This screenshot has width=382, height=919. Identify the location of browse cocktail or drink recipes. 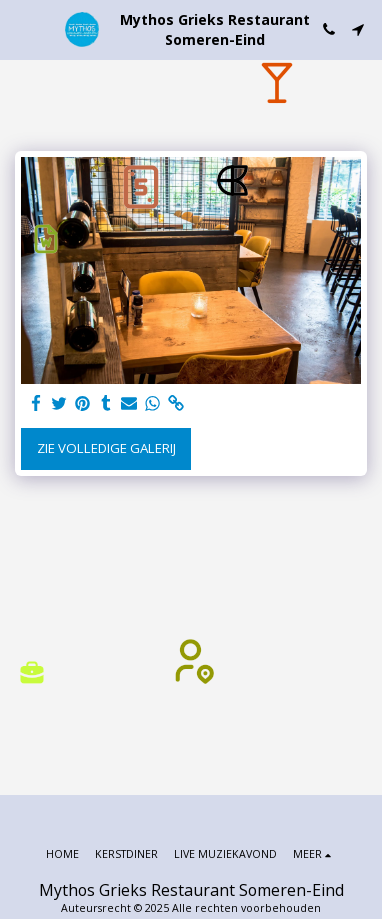
(277, 82).